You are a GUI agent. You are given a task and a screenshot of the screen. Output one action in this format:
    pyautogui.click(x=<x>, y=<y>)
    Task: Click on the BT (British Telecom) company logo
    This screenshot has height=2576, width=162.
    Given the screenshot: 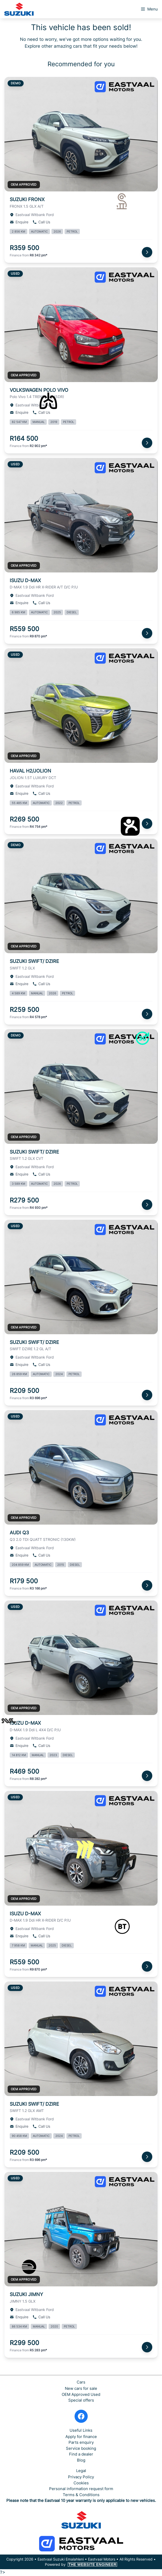 What is the action you would take?
    pyautogui.click(x=122, y=1926)
    